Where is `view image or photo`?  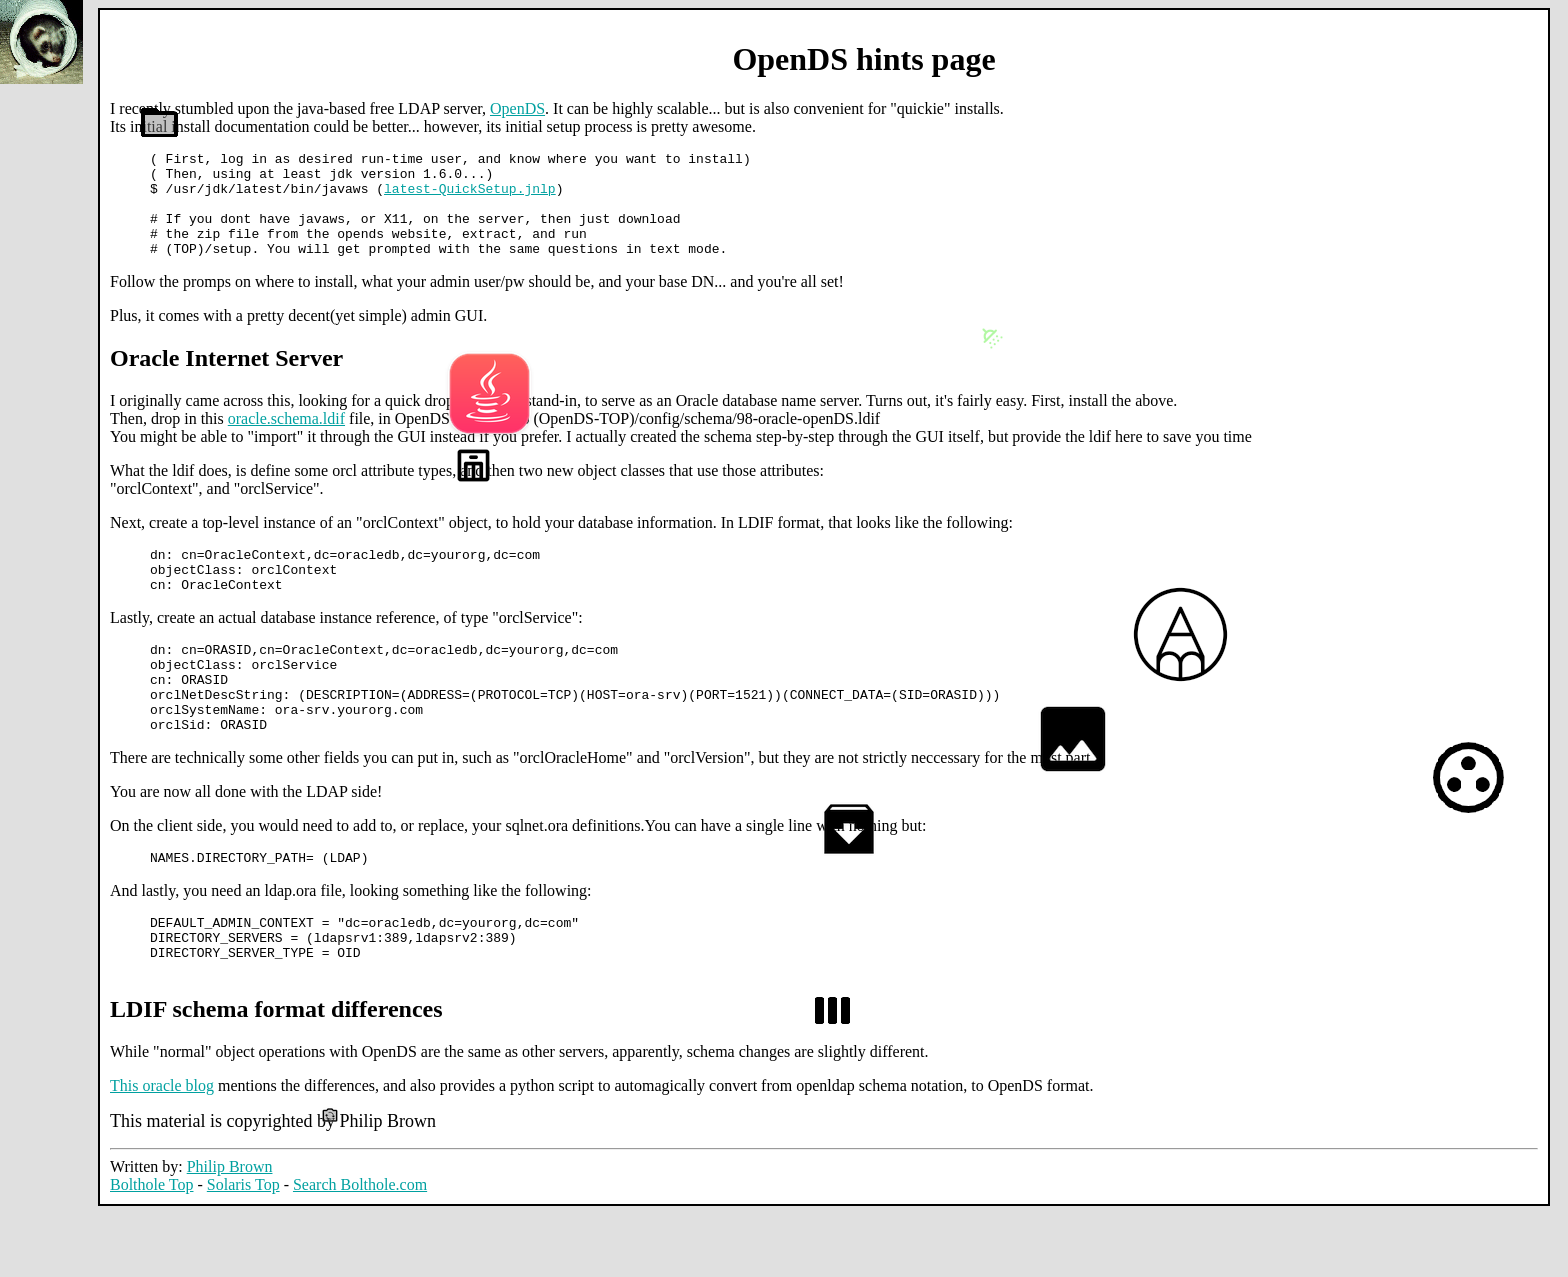
view image or photo is located at coordinates (1073, 739).